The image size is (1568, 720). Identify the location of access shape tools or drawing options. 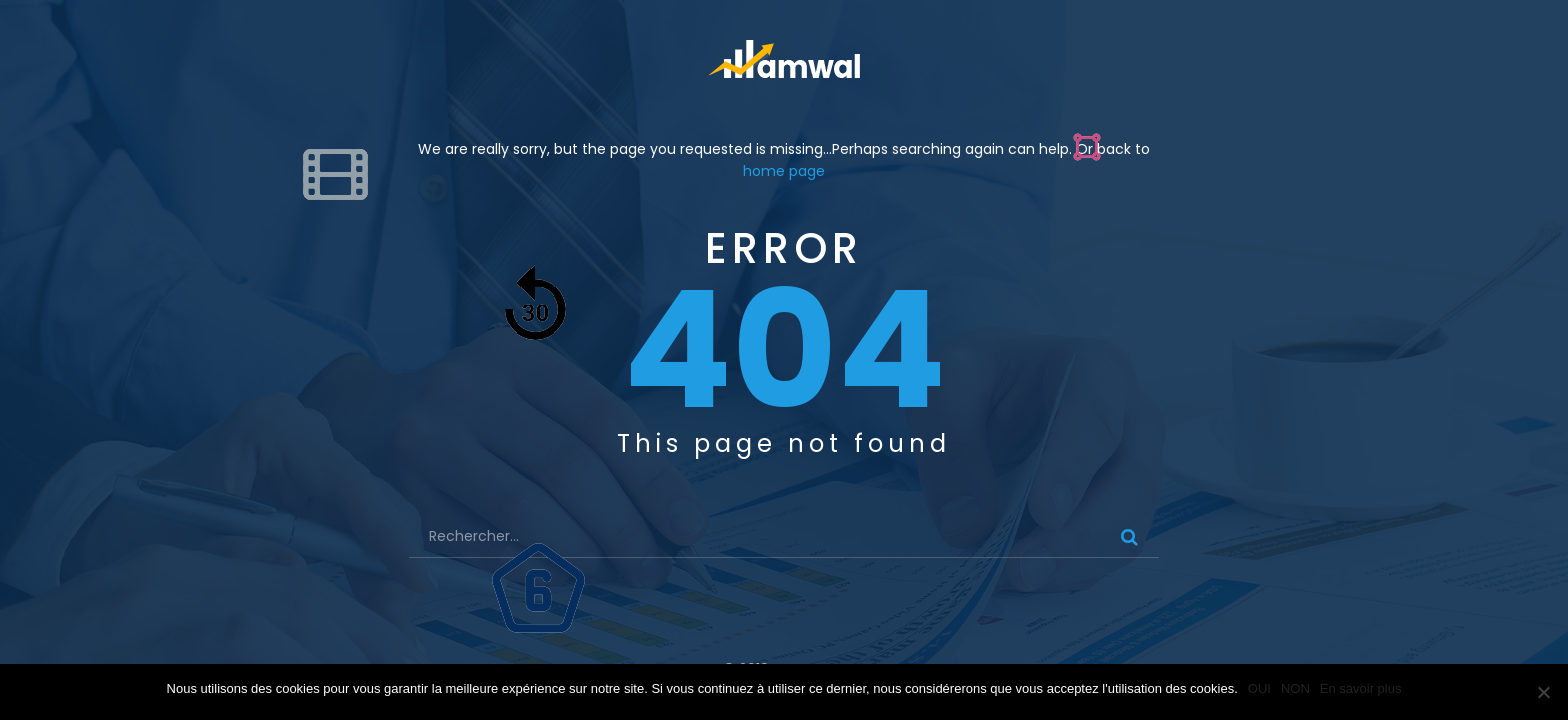
(1087, 147).